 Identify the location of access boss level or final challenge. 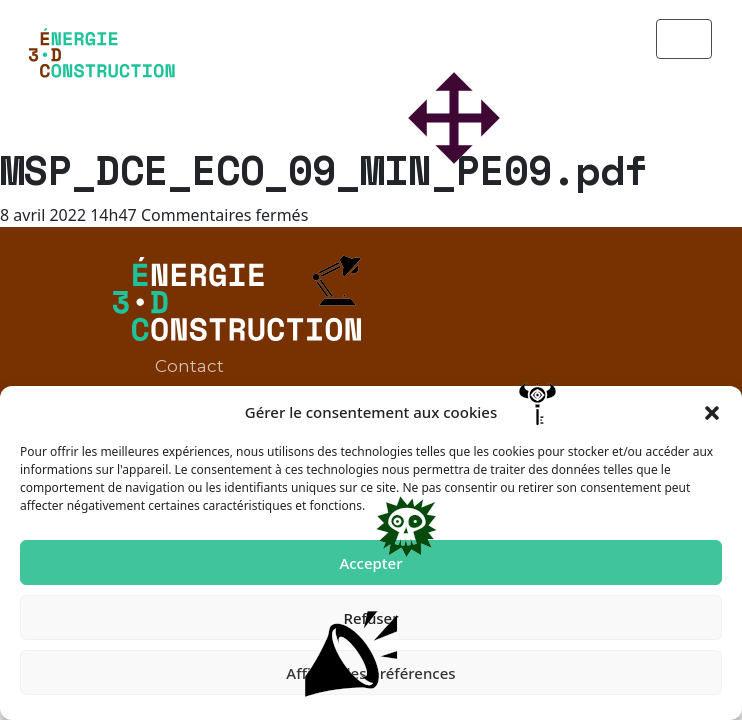
(537, 403).